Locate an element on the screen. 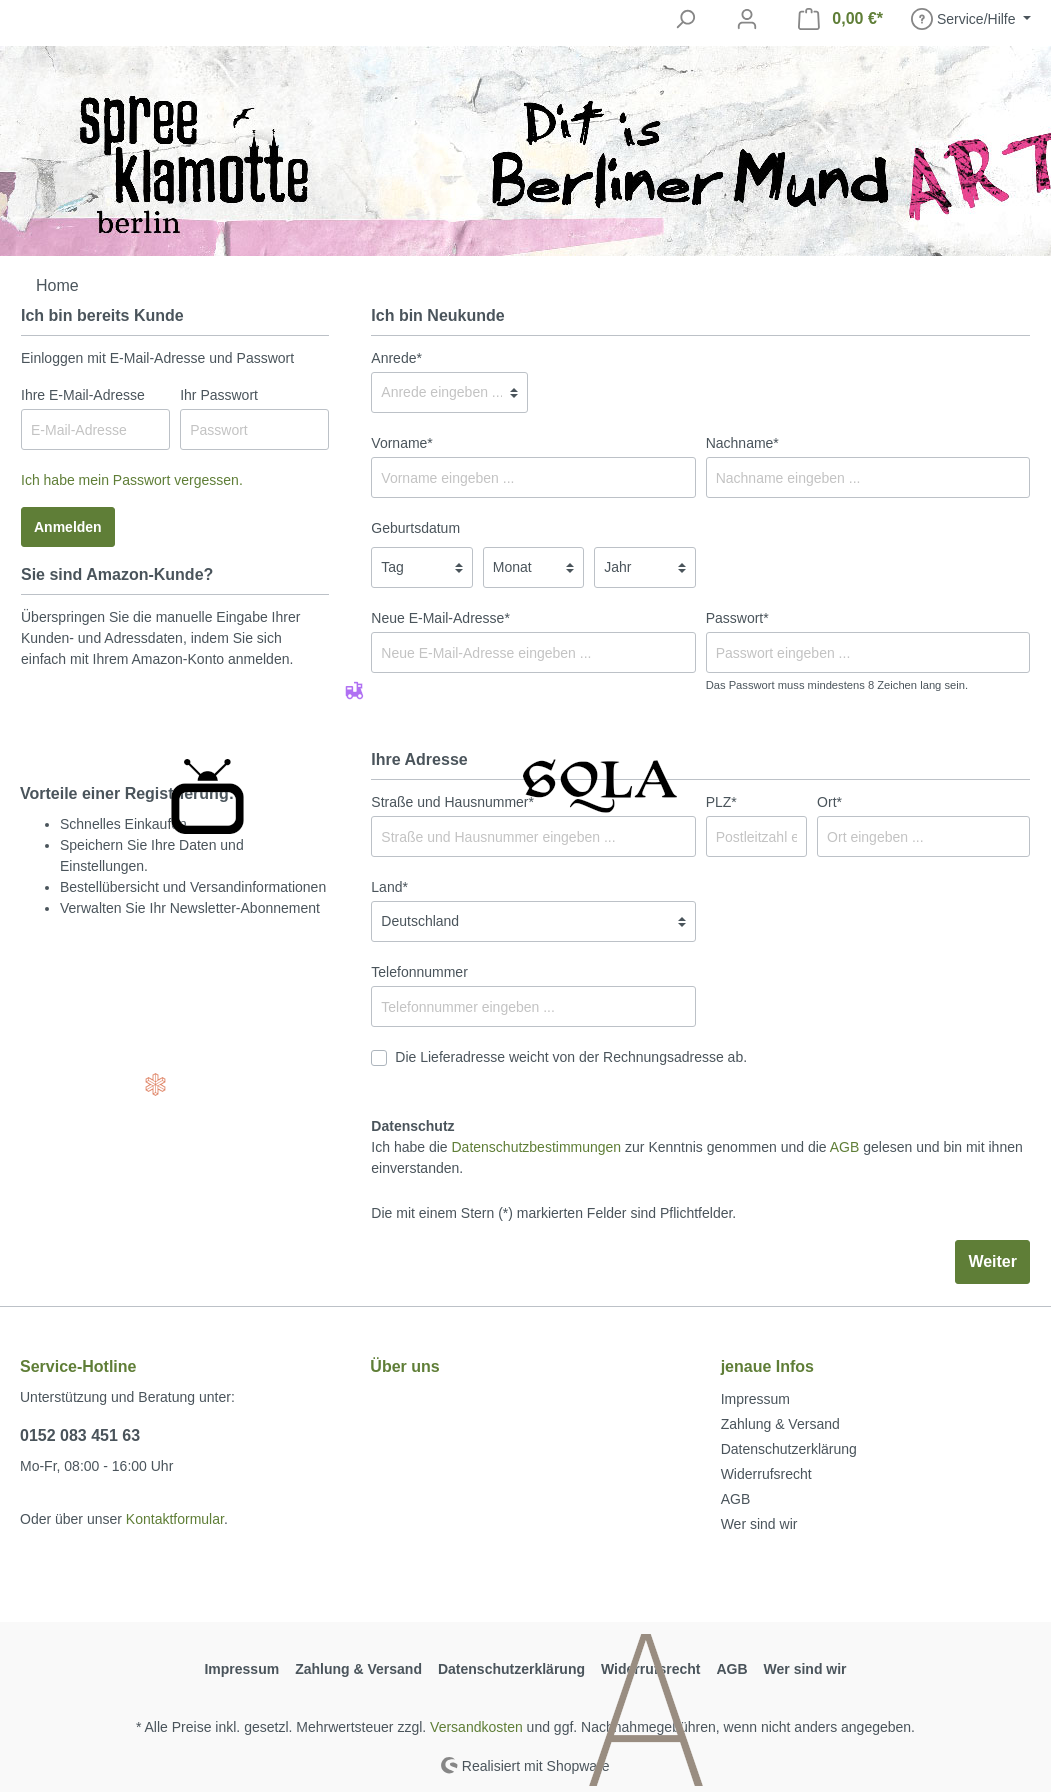  sqlalchemy database toolkit logo is located at coordinates (600, 786).